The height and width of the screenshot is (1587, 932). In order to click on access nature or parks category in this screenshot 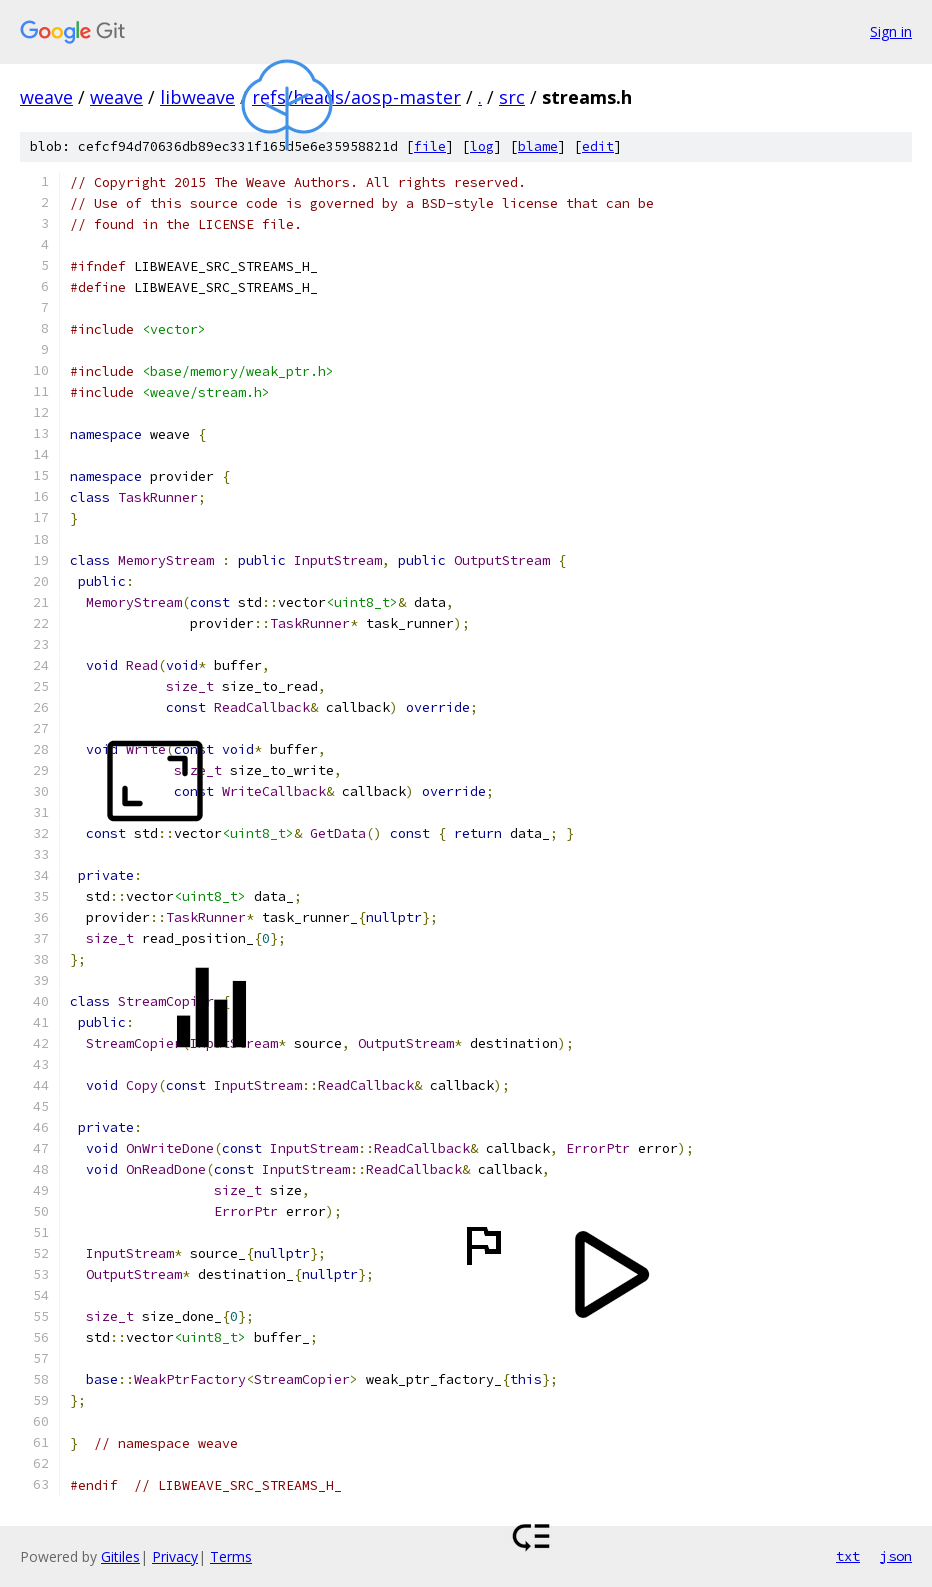, I will do `click(287, 105)`.